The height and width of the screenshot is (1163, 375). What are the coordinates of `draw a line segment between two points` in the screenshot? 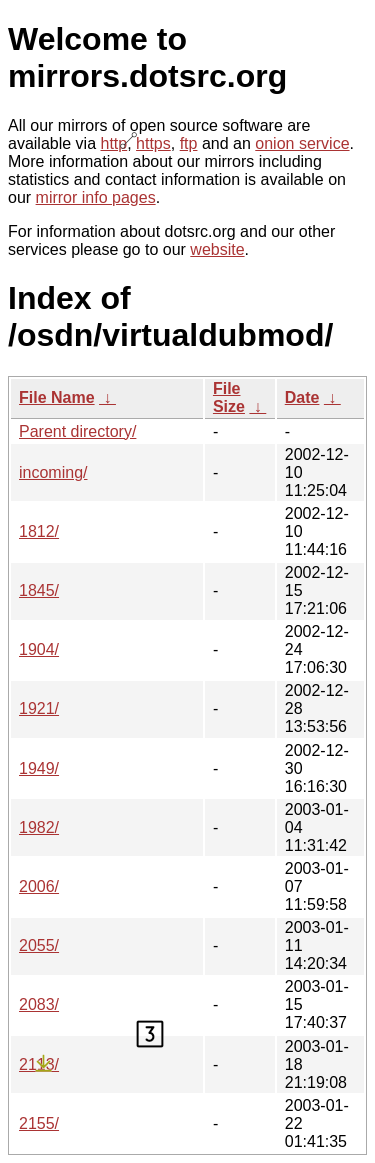 It's located at (128, 140).